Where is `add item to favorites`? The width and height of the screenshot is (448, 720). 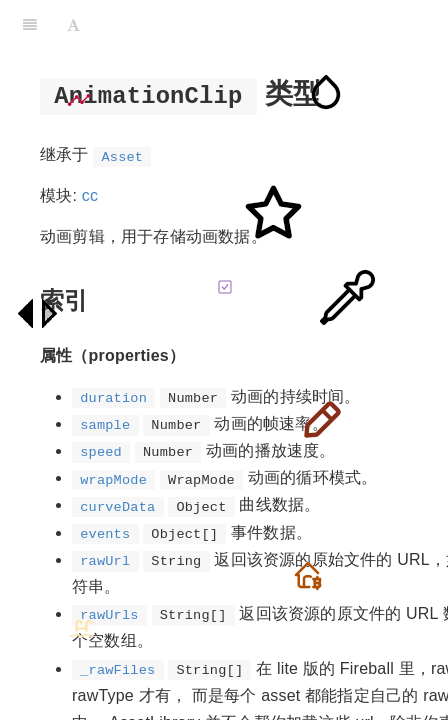
add item to favorites is located at coordinates (273, 213).